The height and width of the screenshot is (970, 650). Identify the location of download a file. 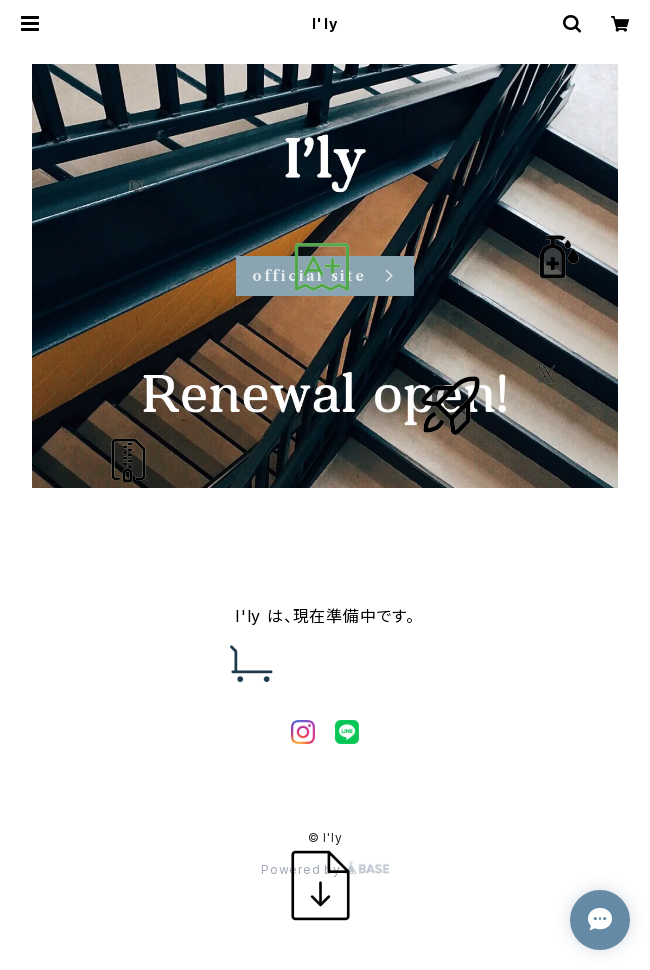
(320, 885).